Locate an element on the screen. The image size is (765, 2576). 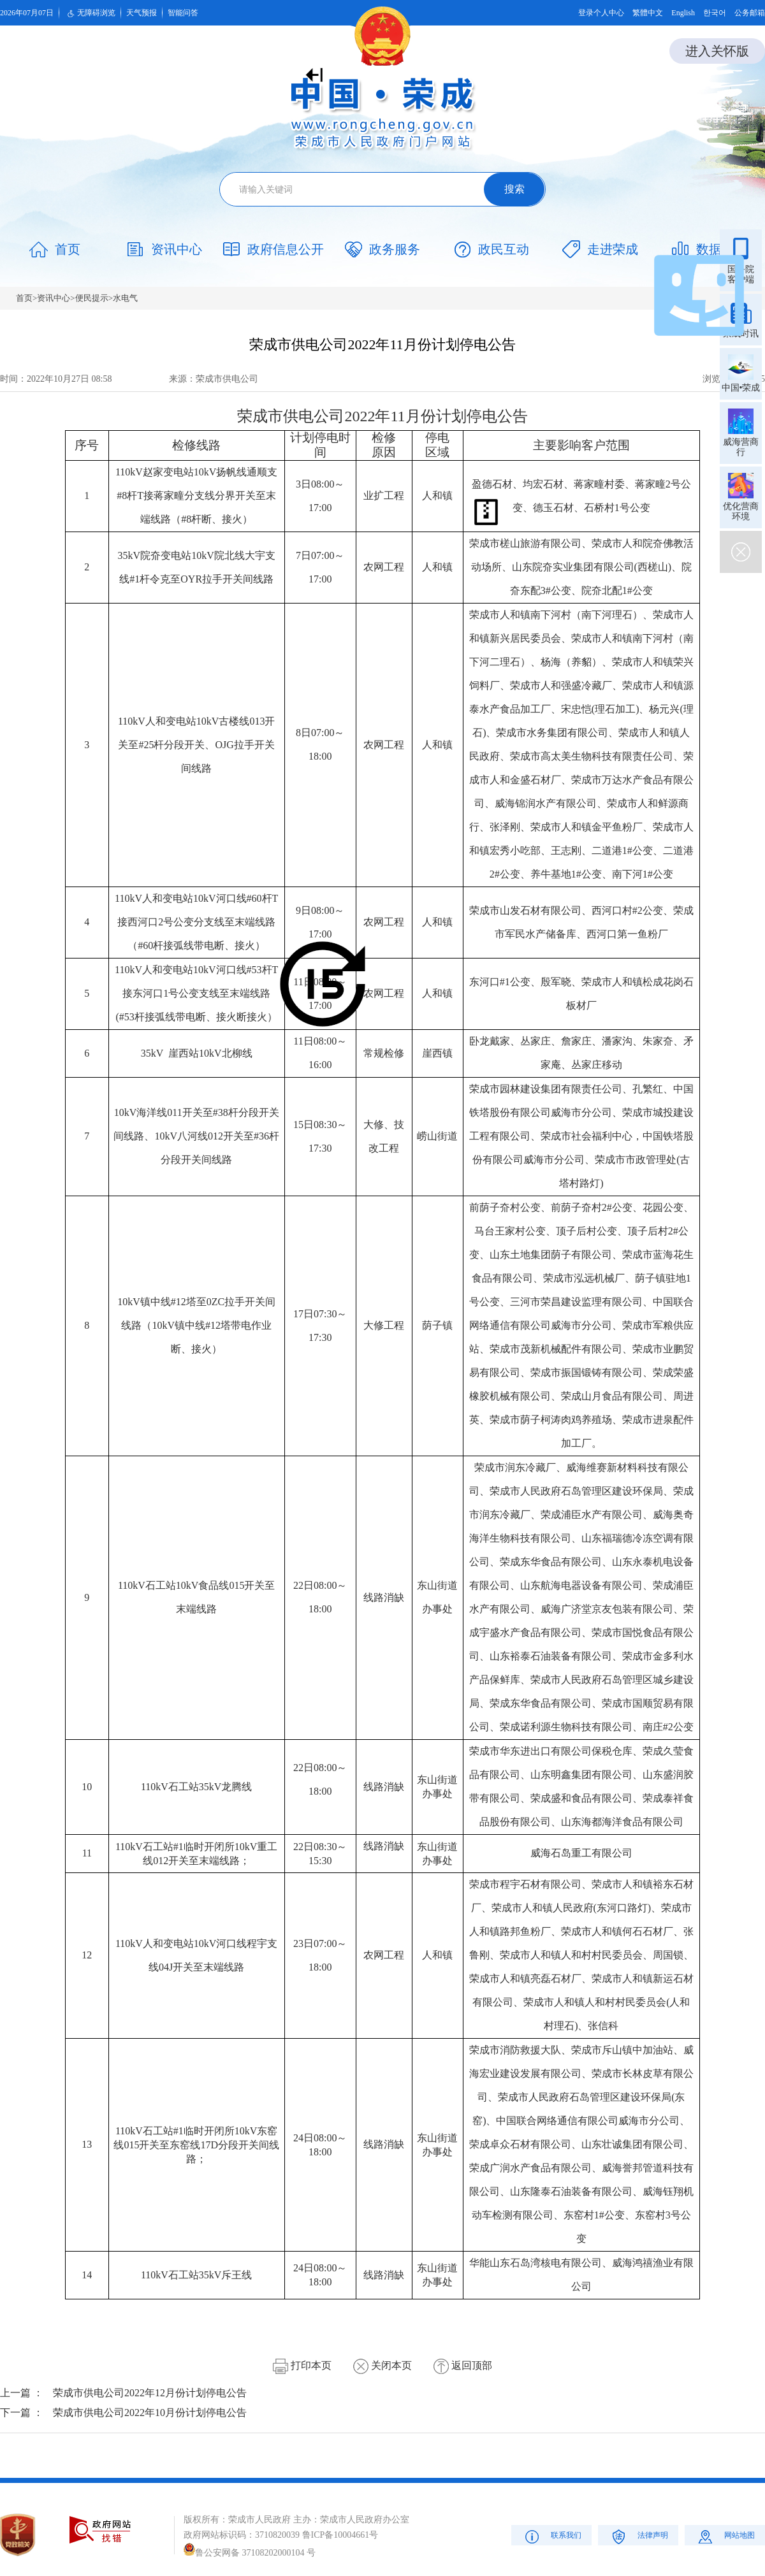
open finder to browse files and folders is located at coordinates (699, 295).